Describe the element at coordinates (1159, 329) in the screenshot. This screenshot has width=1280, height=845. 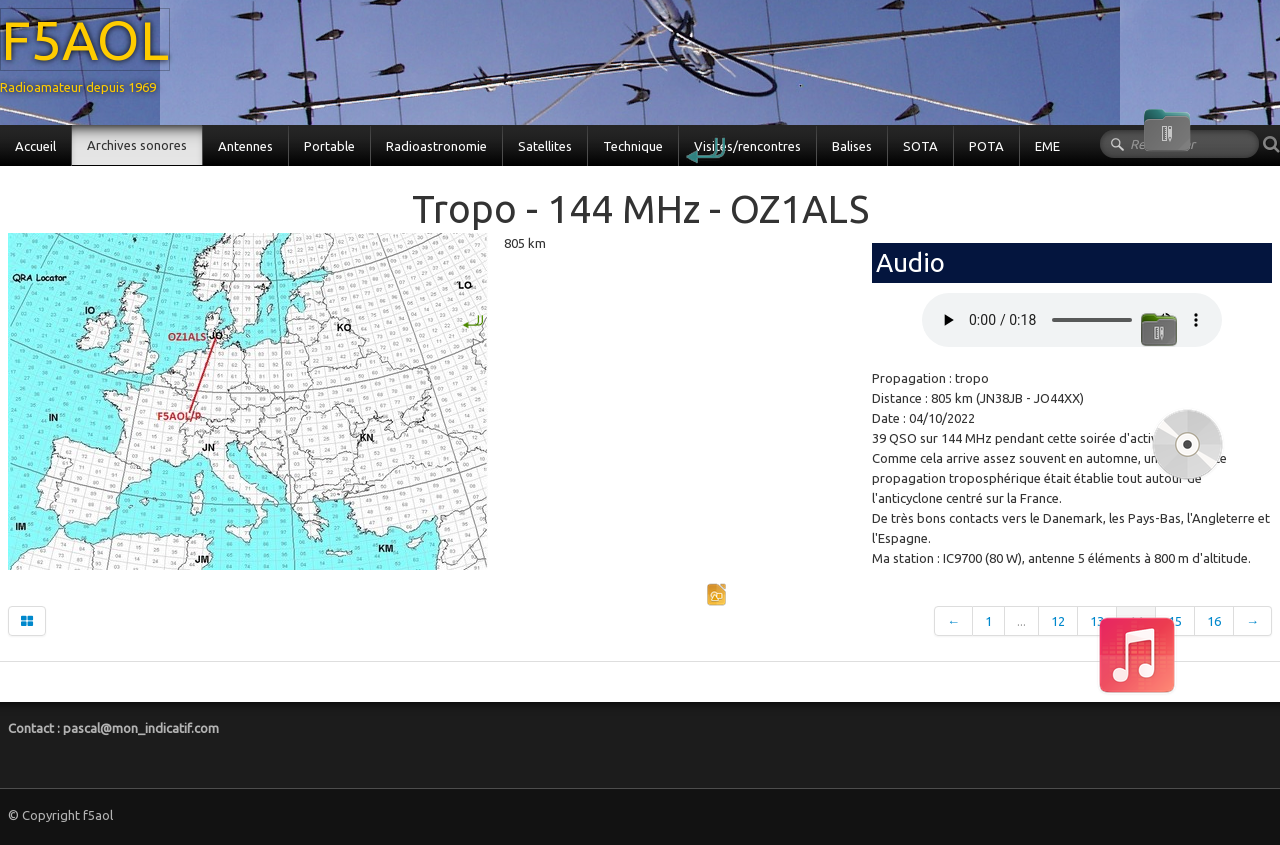
I see `open templates folder` at that location.